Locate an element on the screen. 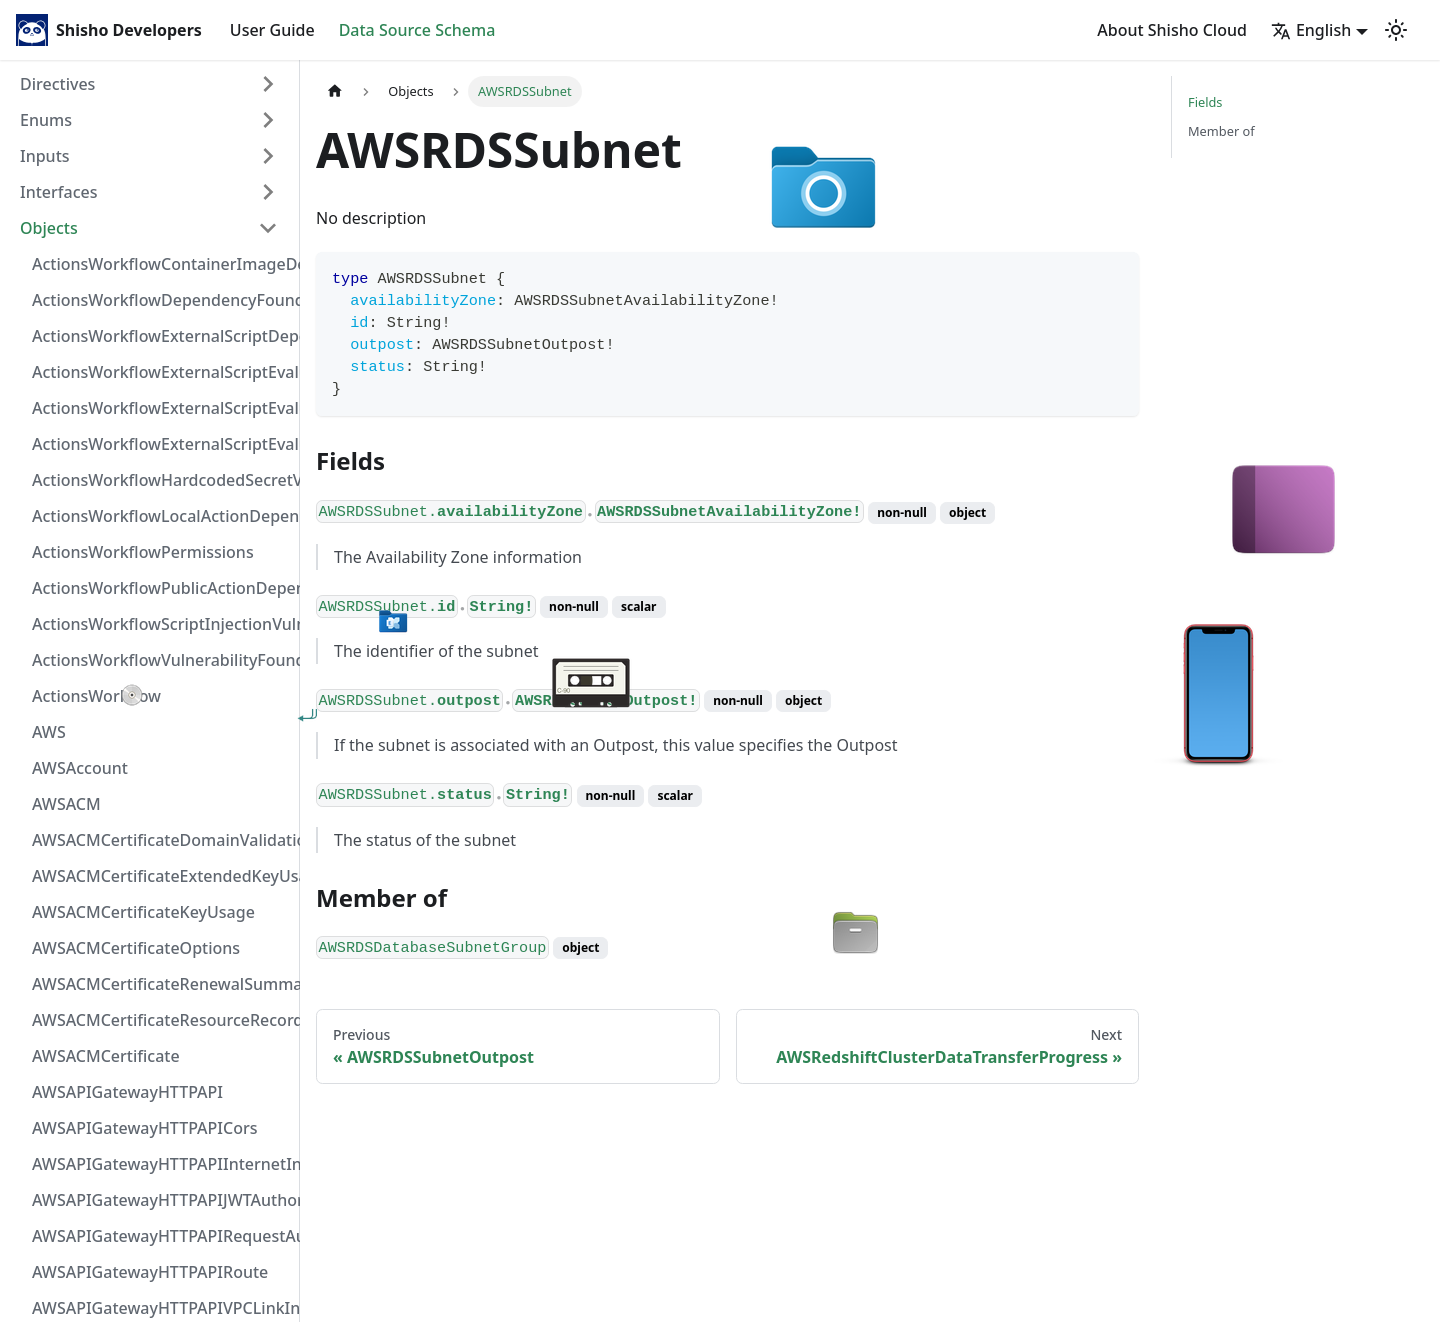 This screenshot has width=1440, height=1322. indicates terminal session recording is active is located at coordinates (591, 683).